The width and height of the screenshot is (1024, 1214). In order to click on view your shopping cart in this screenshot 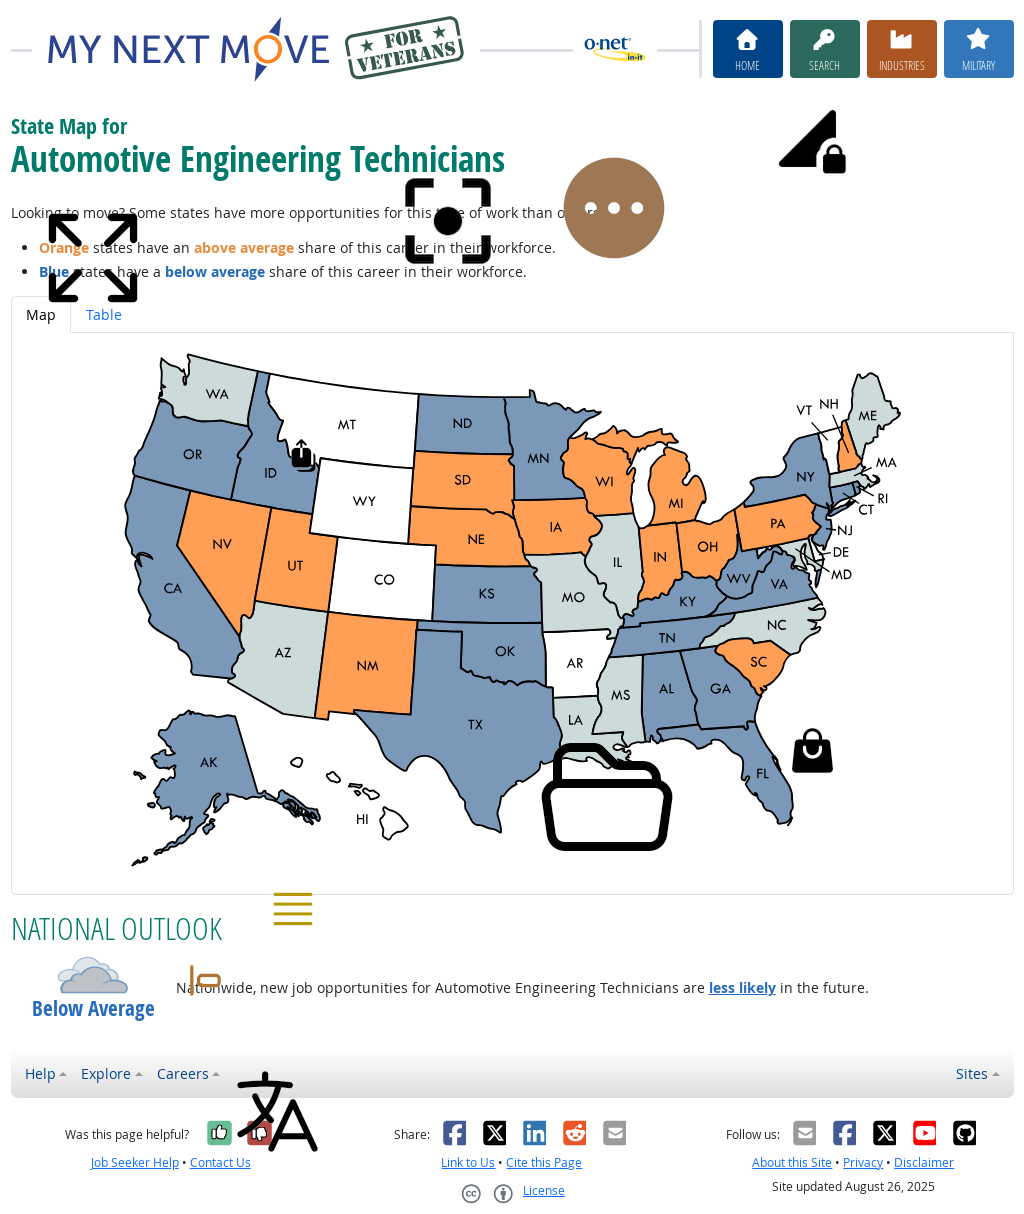, I will do `click(812, 750)`.